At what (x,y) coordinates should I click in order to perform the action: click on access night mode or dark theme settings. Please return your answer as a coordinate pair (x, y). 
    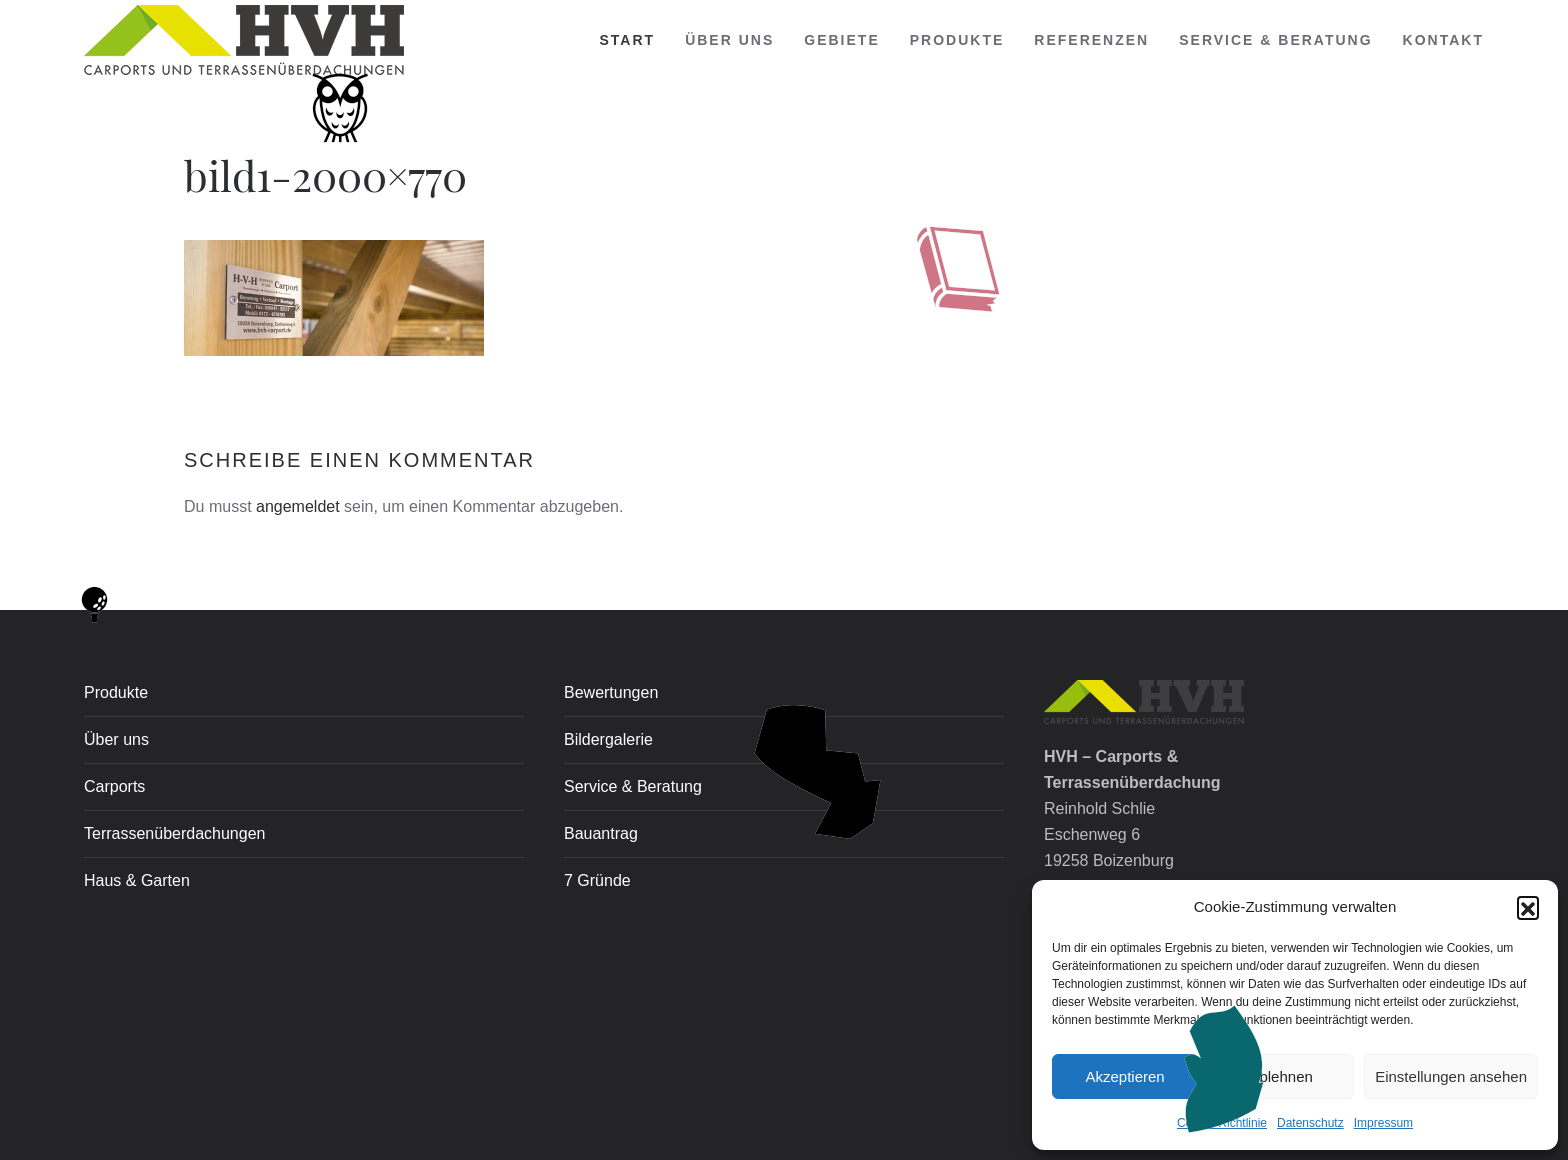
    Looking at the image, I should click on (340, 108).